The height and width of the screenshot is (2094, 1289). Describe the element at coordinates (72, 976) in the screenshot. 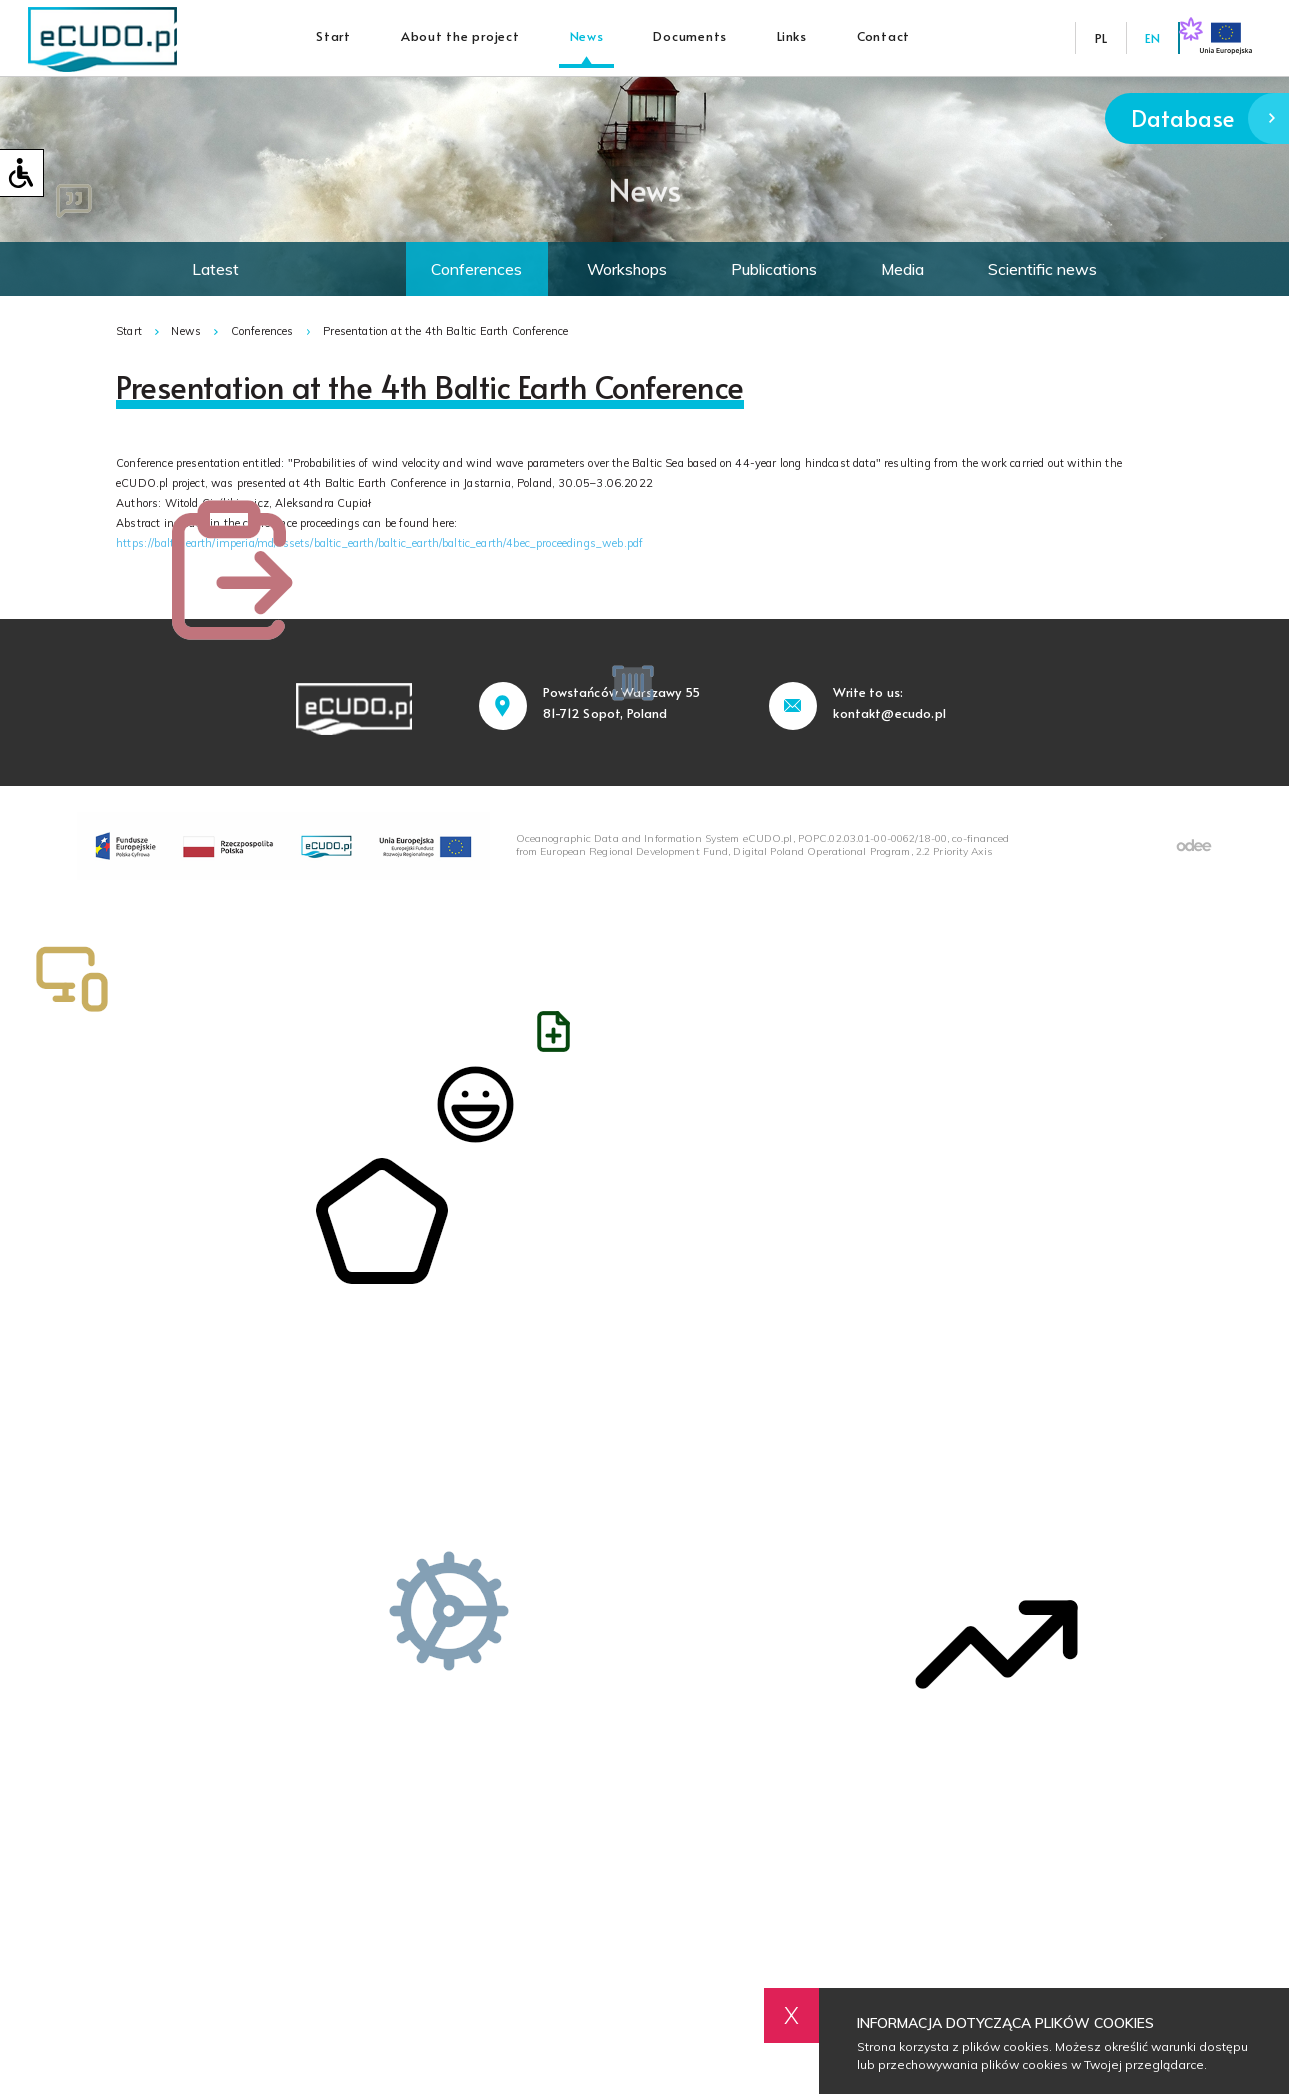

I see `switch between desktop and mobile view` at that location.